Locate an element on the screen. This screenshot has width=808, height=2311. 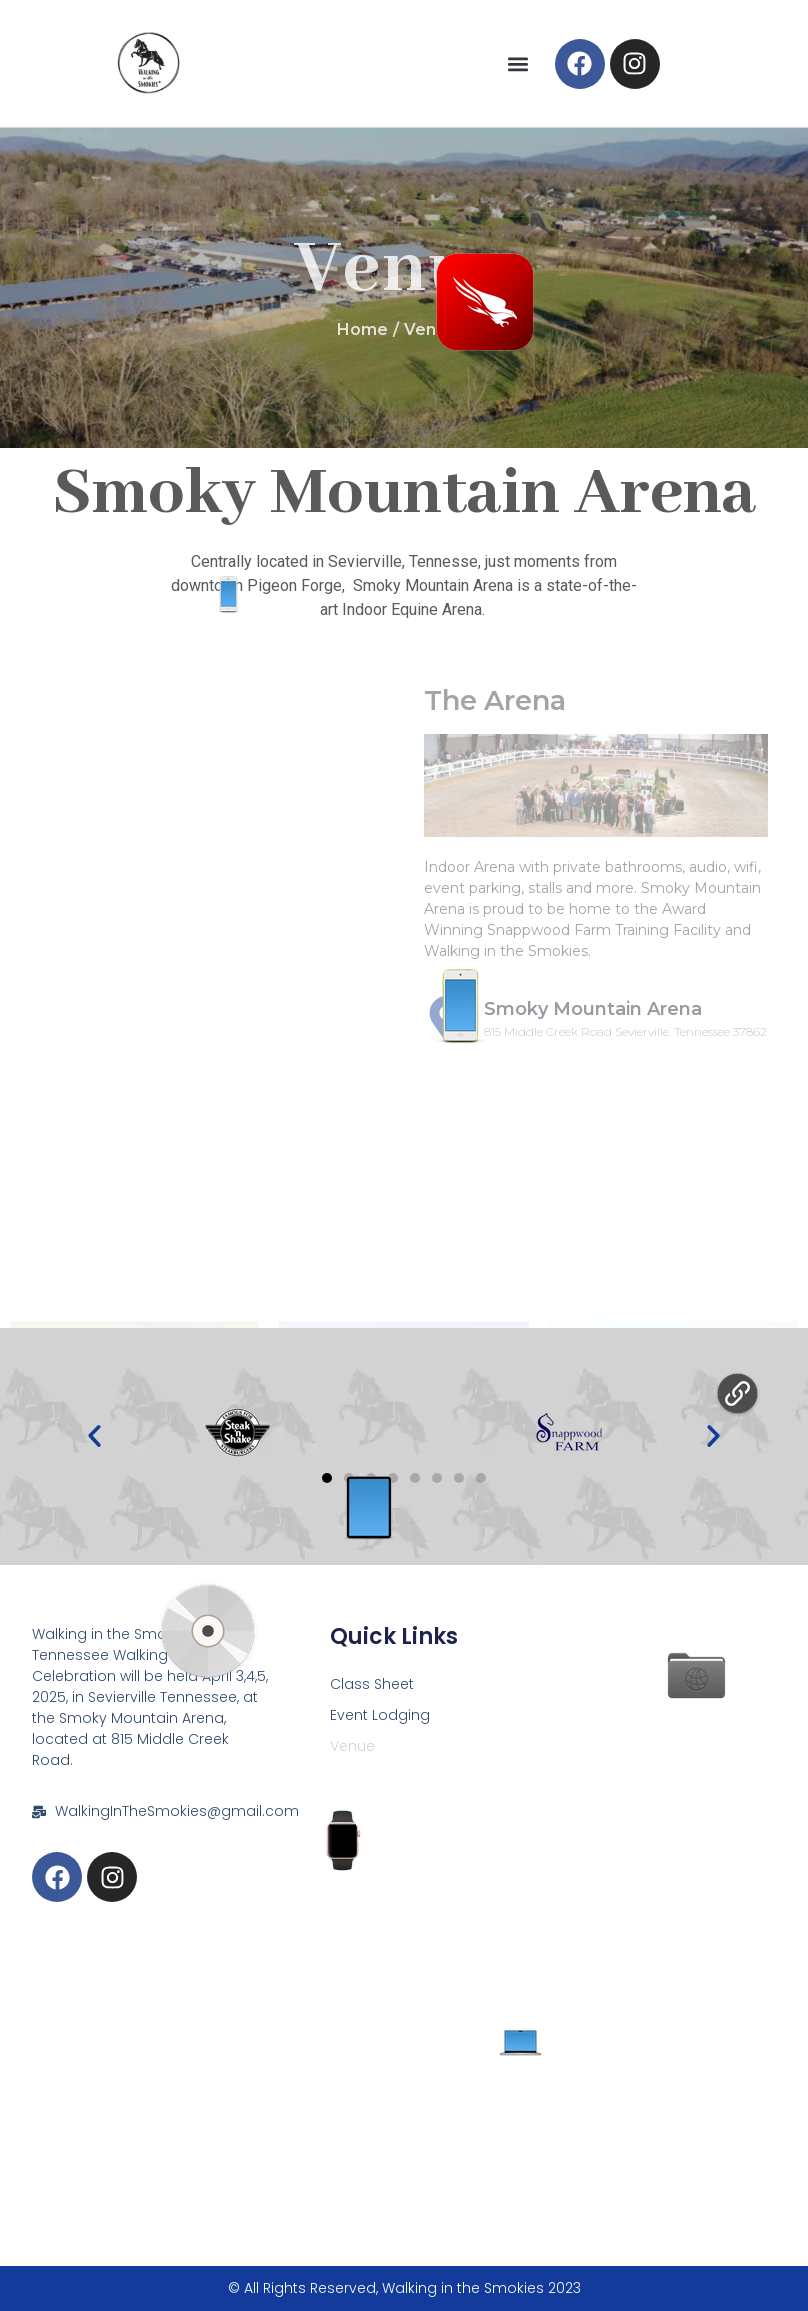
iPhone SE device connected to your system is located at coordinates (228, 594).